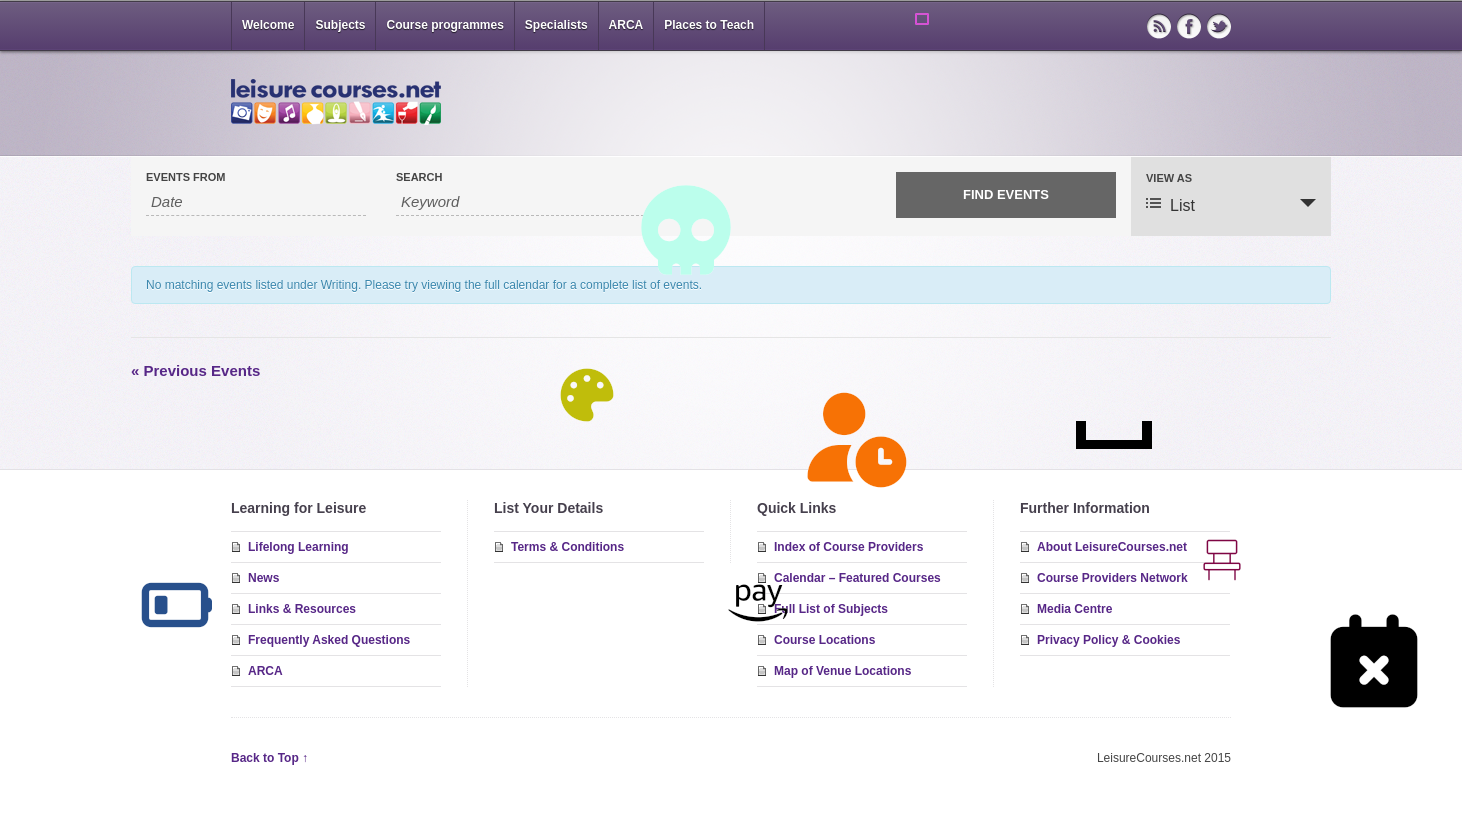 The width and height of the screenshot is (1462, 828). What do you see at coordinates (1114, 435) in the screenshot?
I see `insert a space character` at bounding box center [1114, 435].